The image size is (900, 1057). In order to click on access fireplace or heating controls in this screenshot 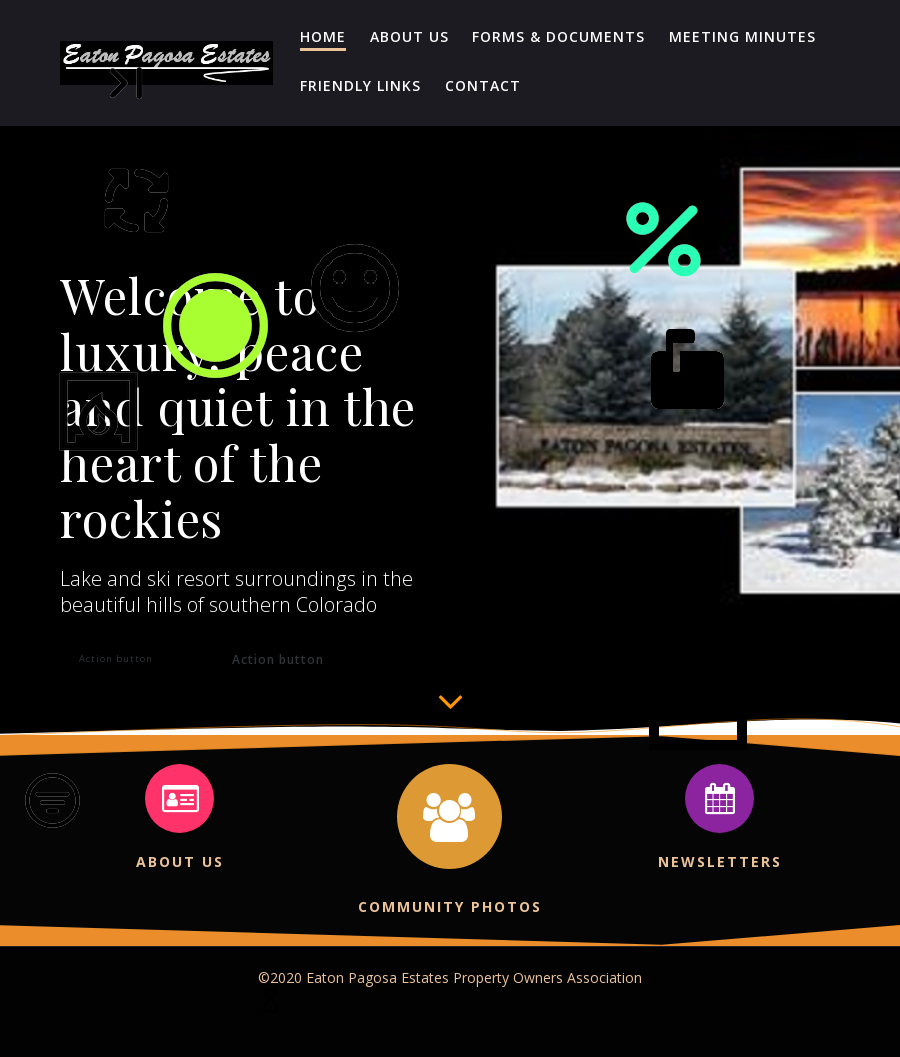, I will do `click(98, 411)`.